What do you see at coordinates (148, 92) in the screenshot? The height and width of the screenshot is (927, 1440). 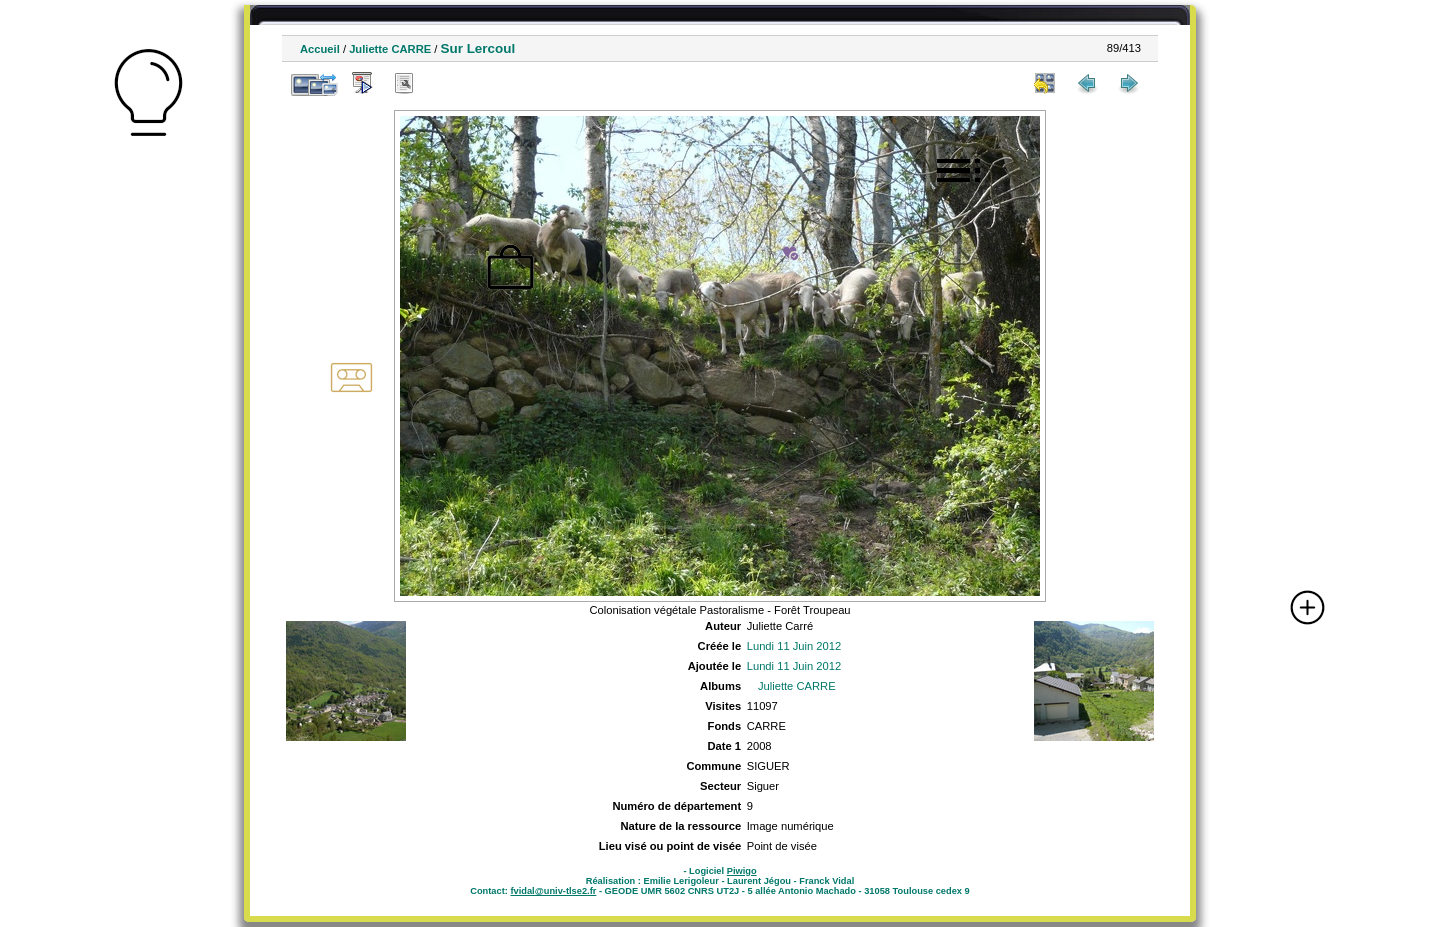 I see `view tips or helpful suggestions` at bounding box center [148, 92].